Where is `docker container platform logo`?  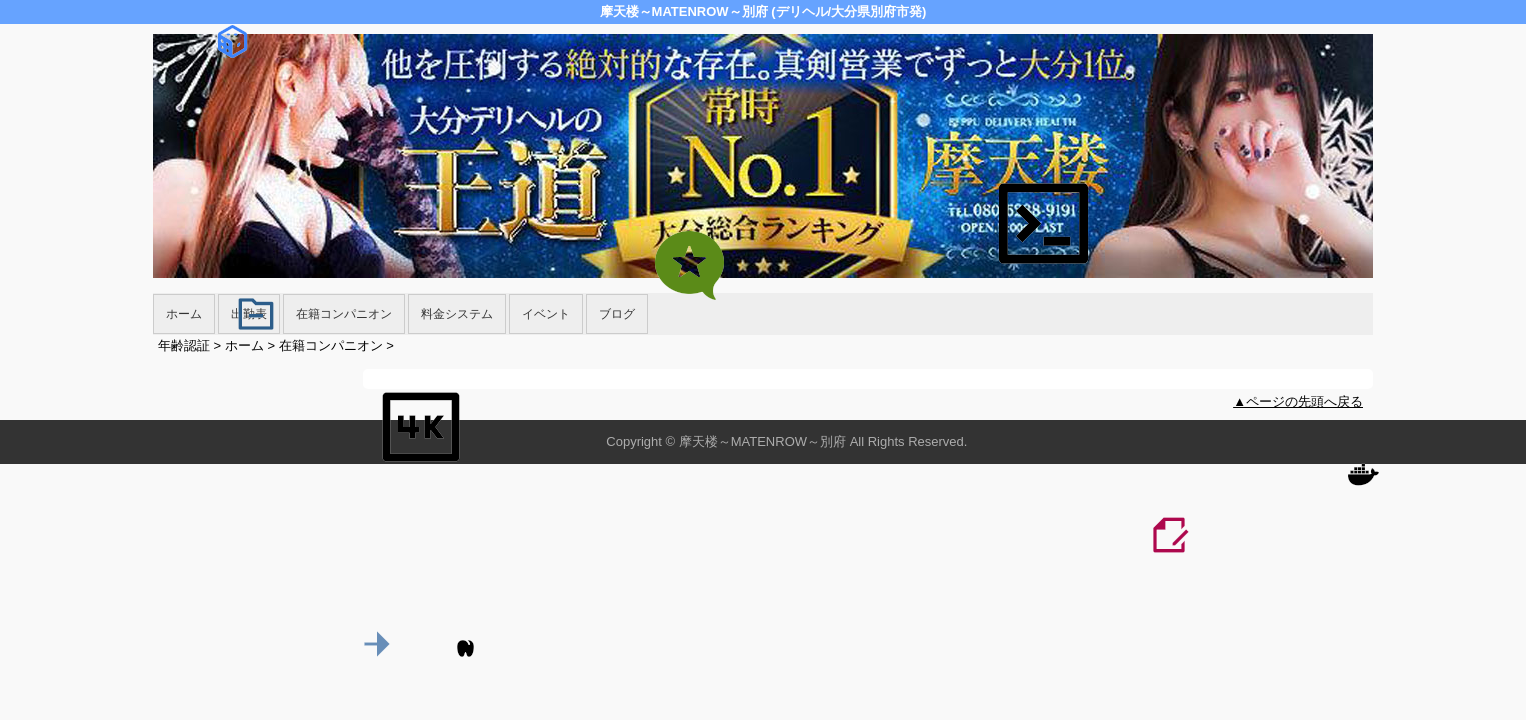 docker container platform logo is located at coordinates (1363, 474).